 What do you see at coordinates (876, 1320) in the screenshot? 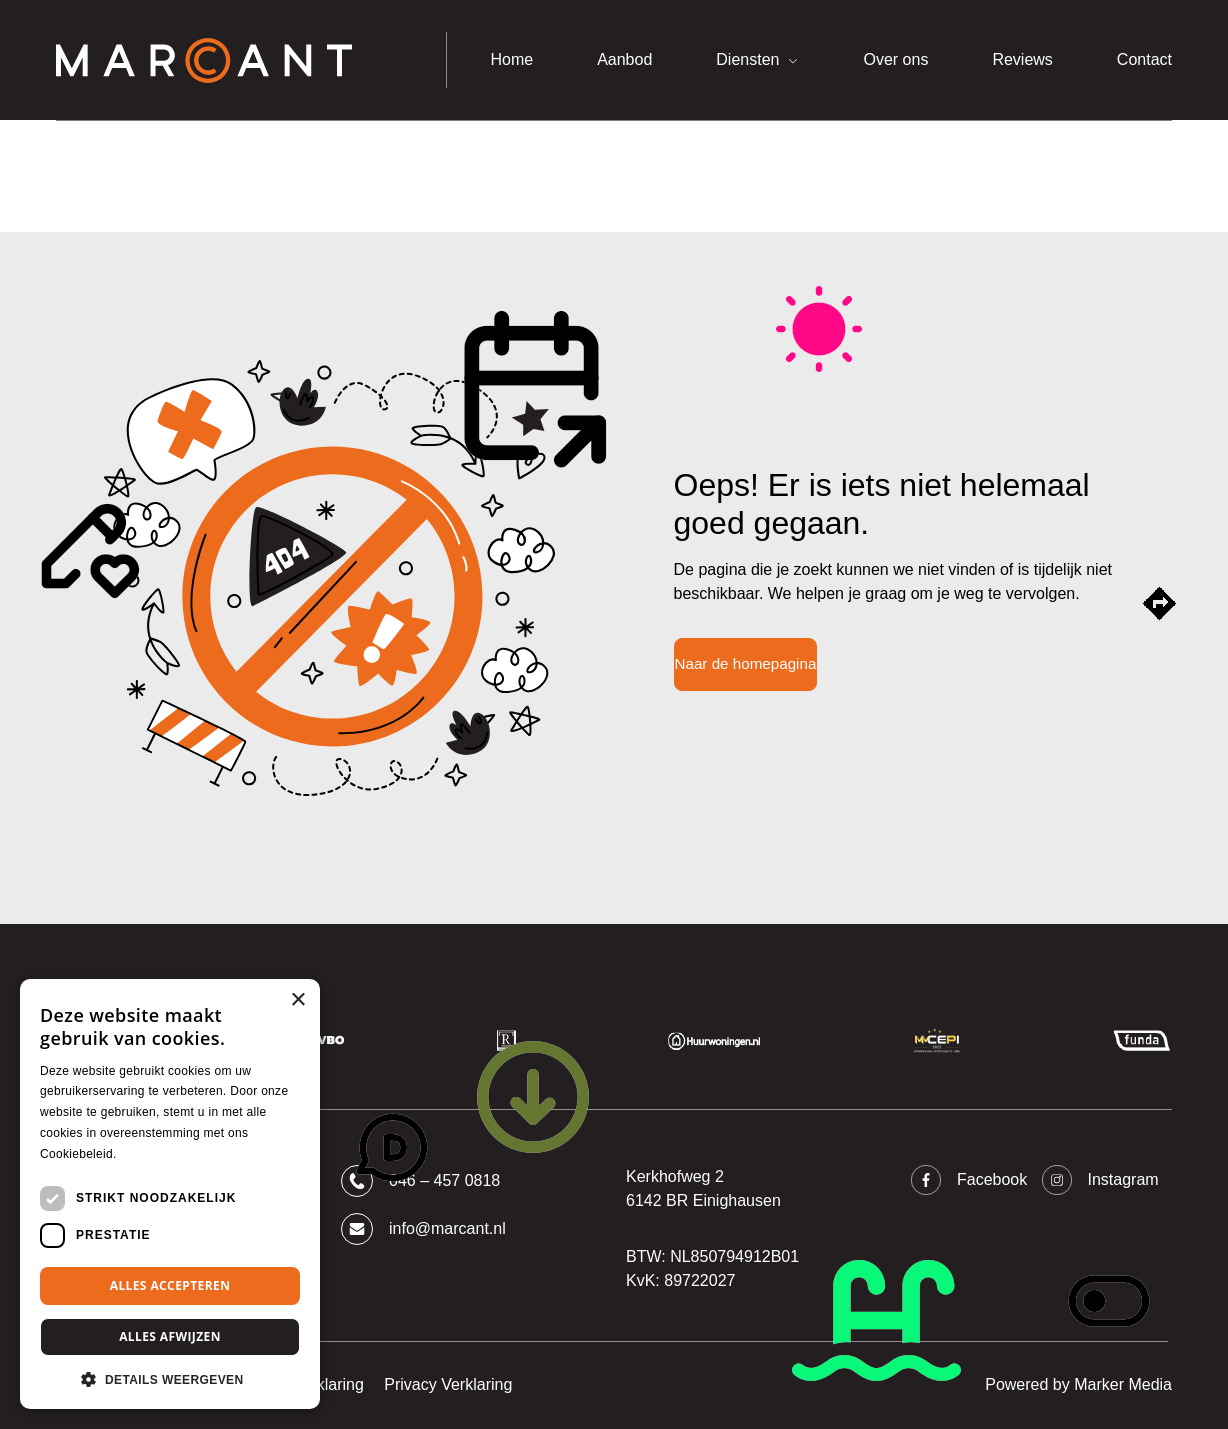
I see `access swimming pool facilities` at bounding box center [876, 1320].